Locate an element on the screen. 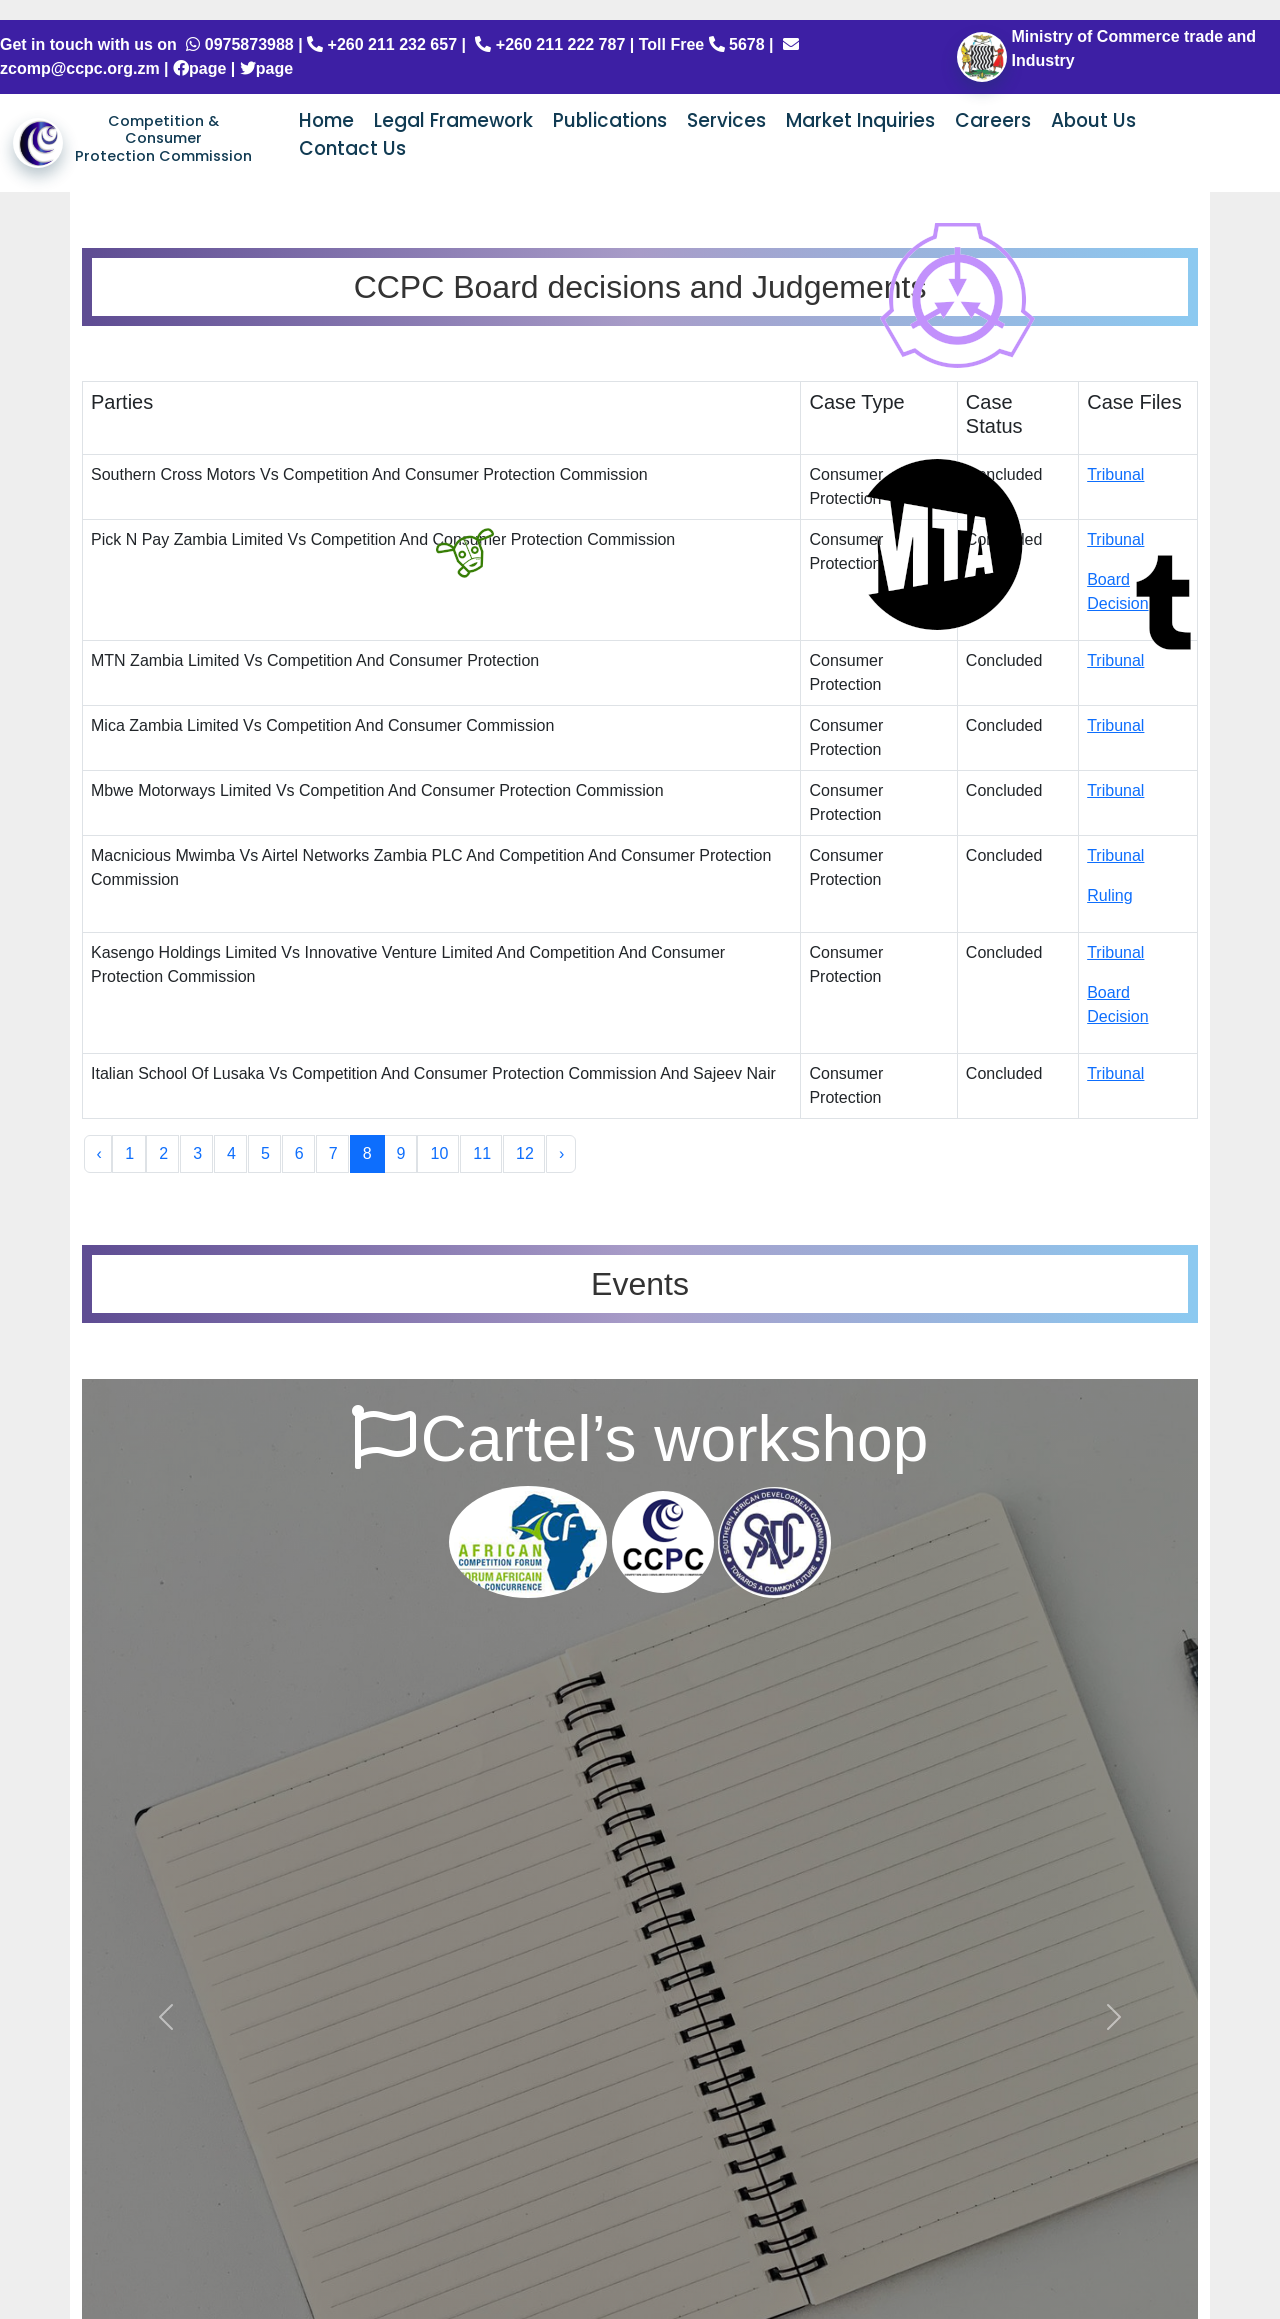 The image size is (1280, 2319). SCP Foundation logo is located at coordinates (957, 295).